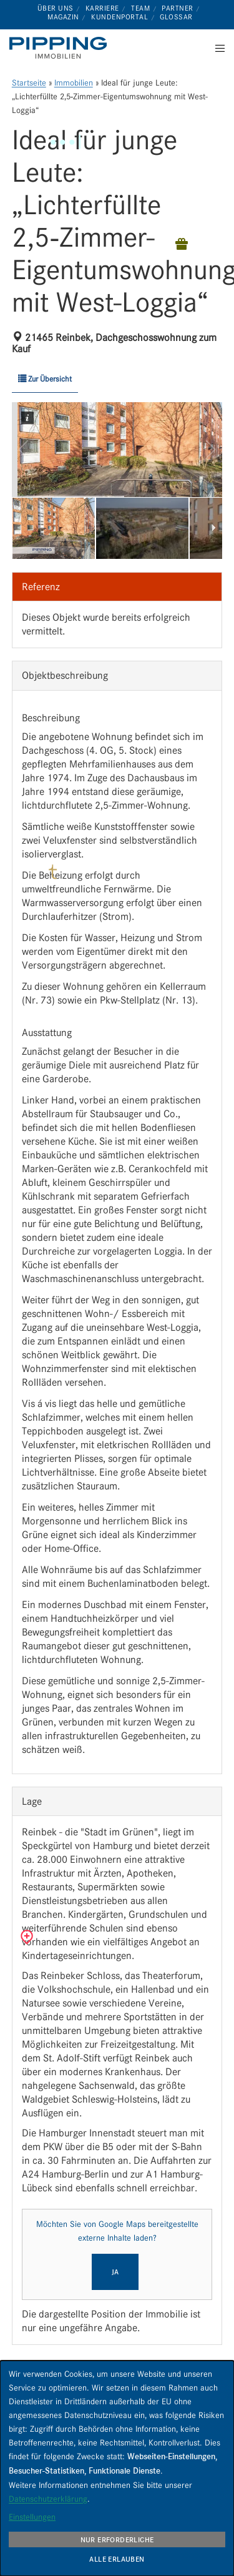  I want to click on open tumblr app, so click(52, 872).